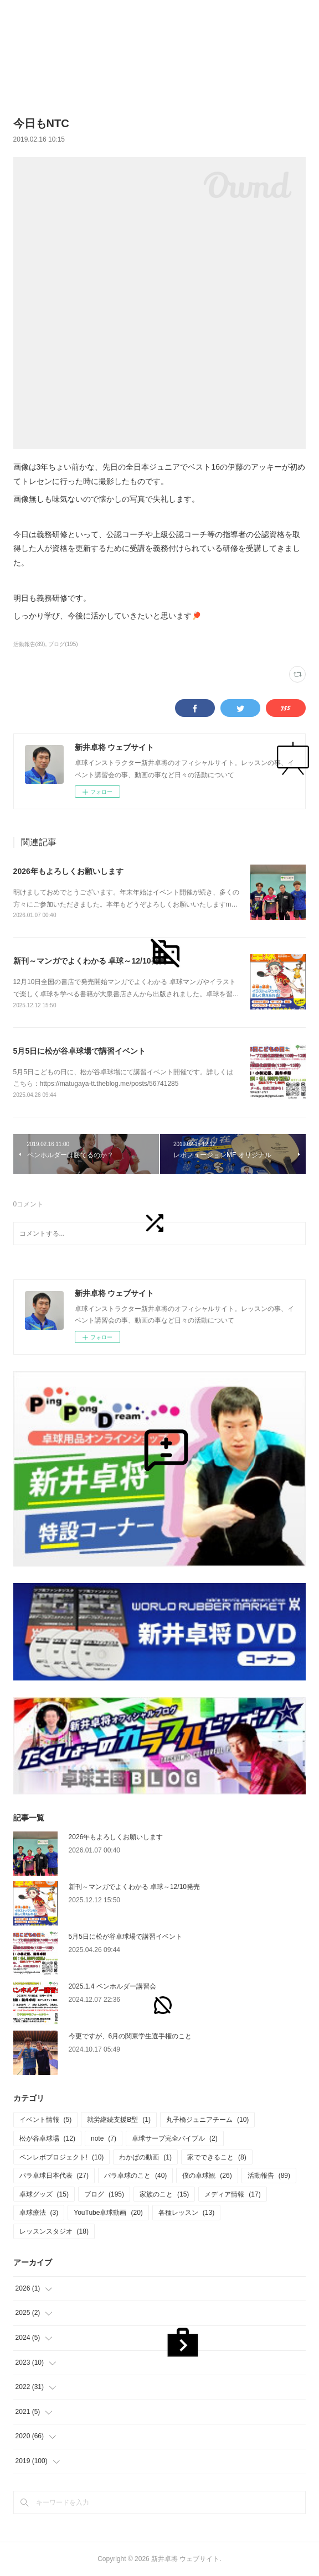  Describe the element at coordinates (163, 2005) in the screenshot. I see `mute or disable chat notifications` at that location.